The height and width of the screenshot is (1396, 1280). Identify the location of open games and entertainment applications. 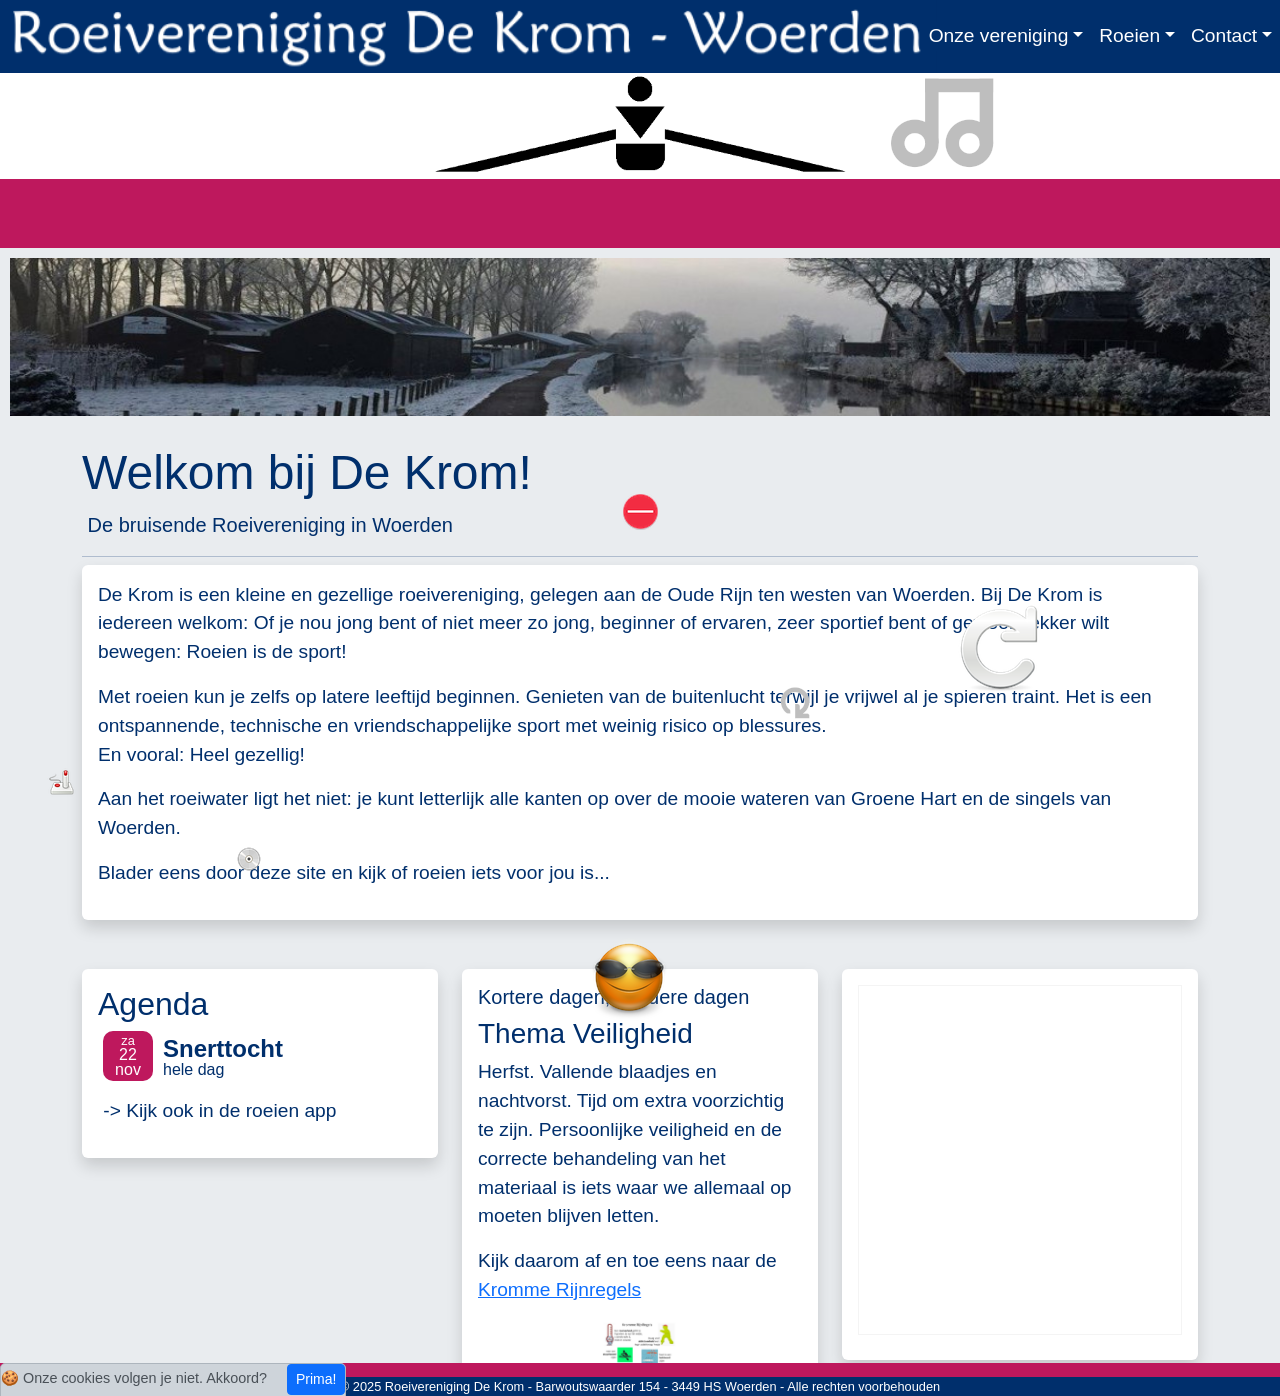
(62, 783).